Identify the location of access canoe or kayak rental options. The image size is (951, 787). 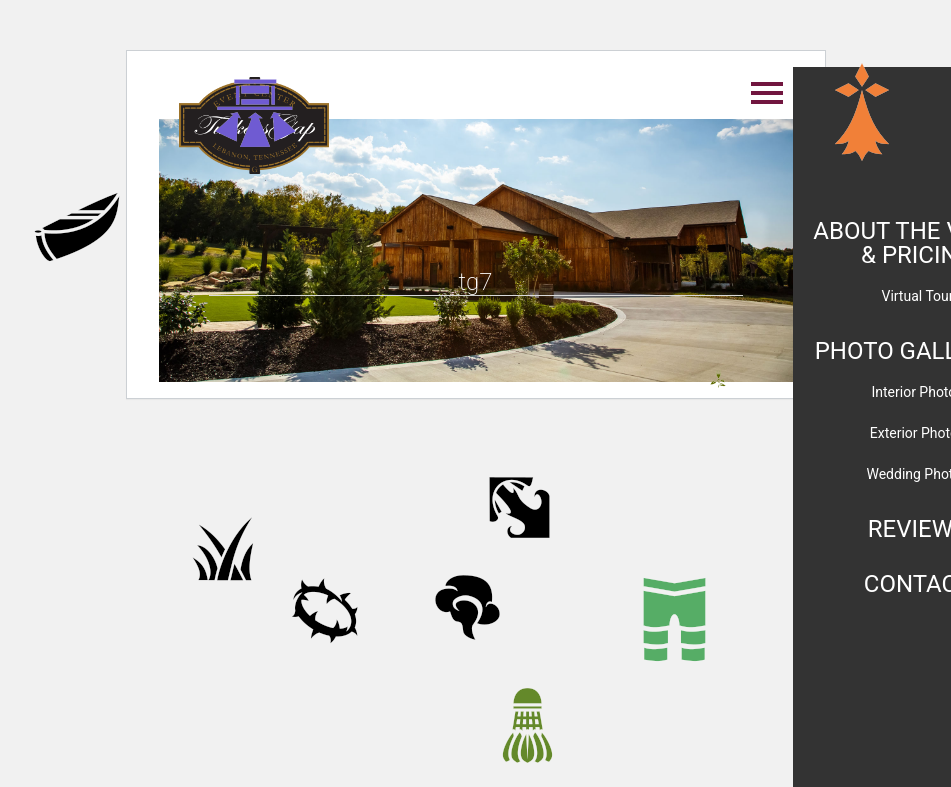
(77, 227).